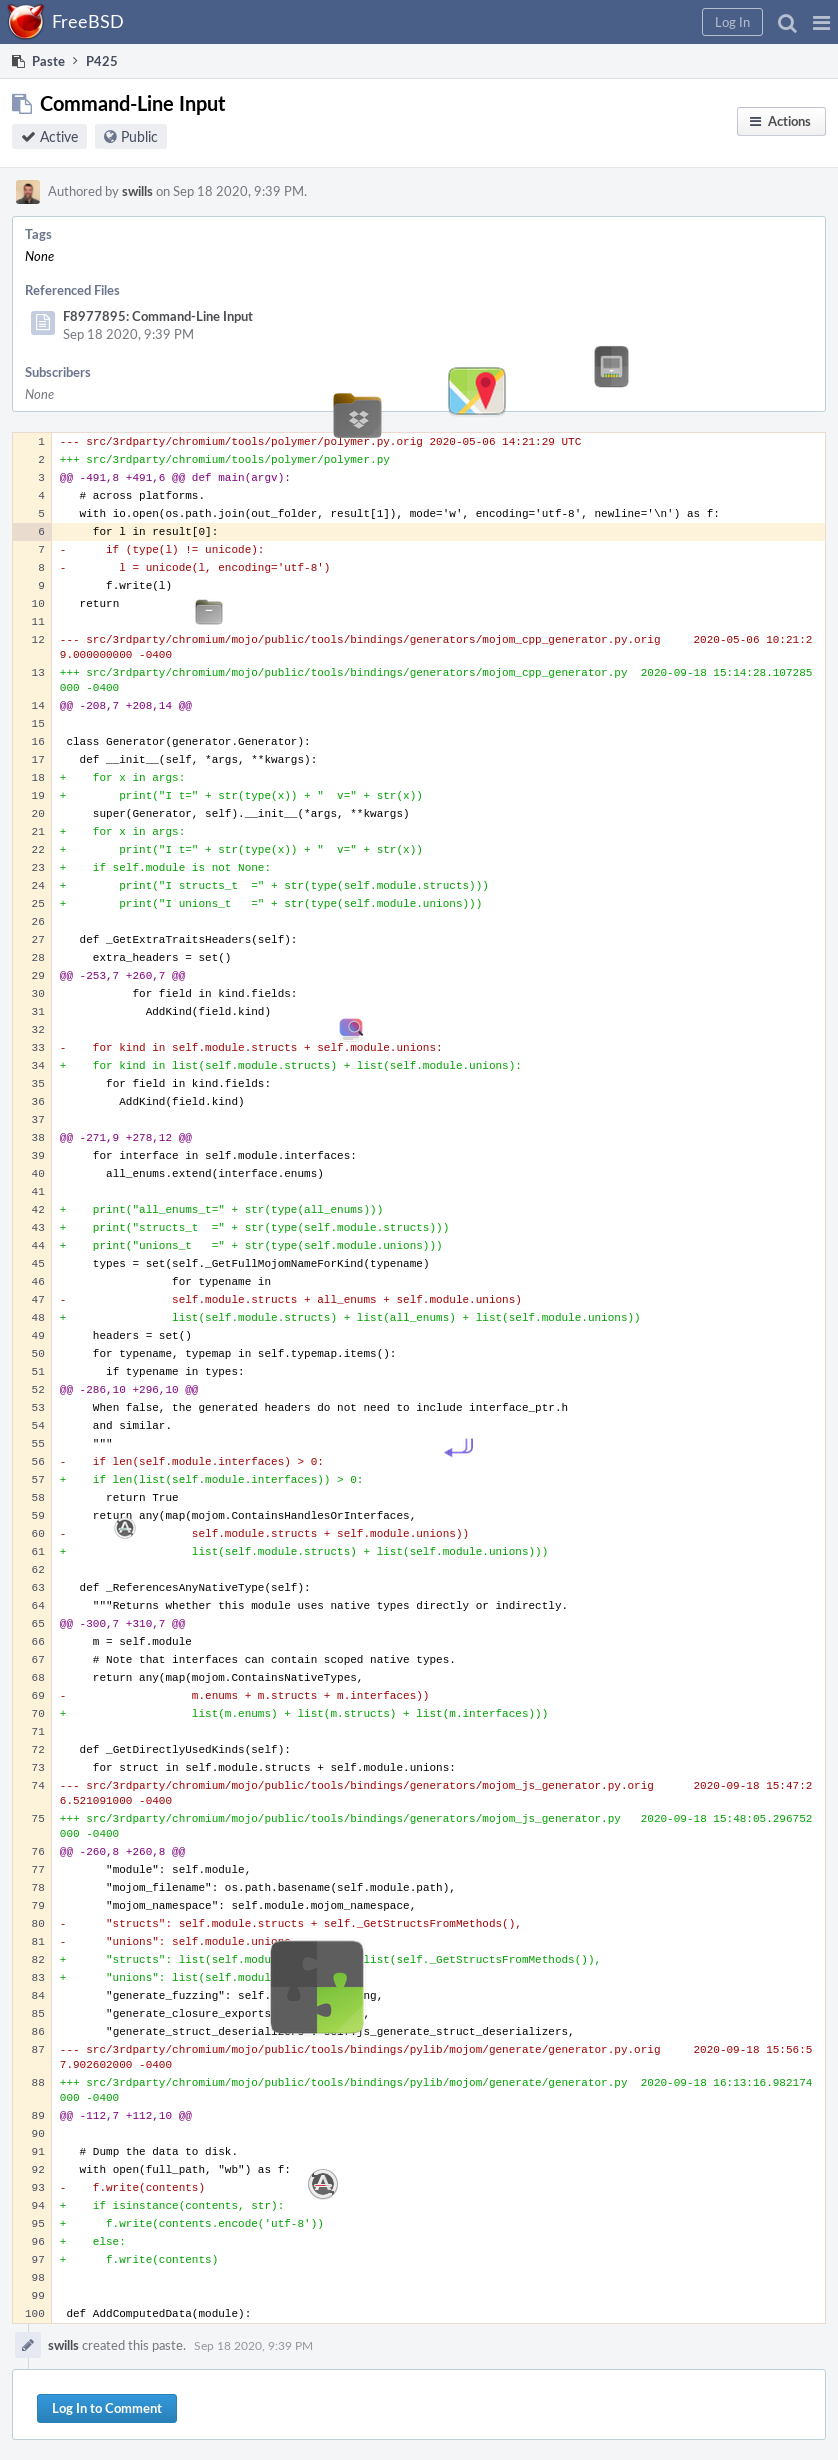 This screenshot has width=838, height=2460. What do you see at coordinates (357, 415) in the screenshot?
I see `open your dropbox synced folder` at bounding box center [357, 415].